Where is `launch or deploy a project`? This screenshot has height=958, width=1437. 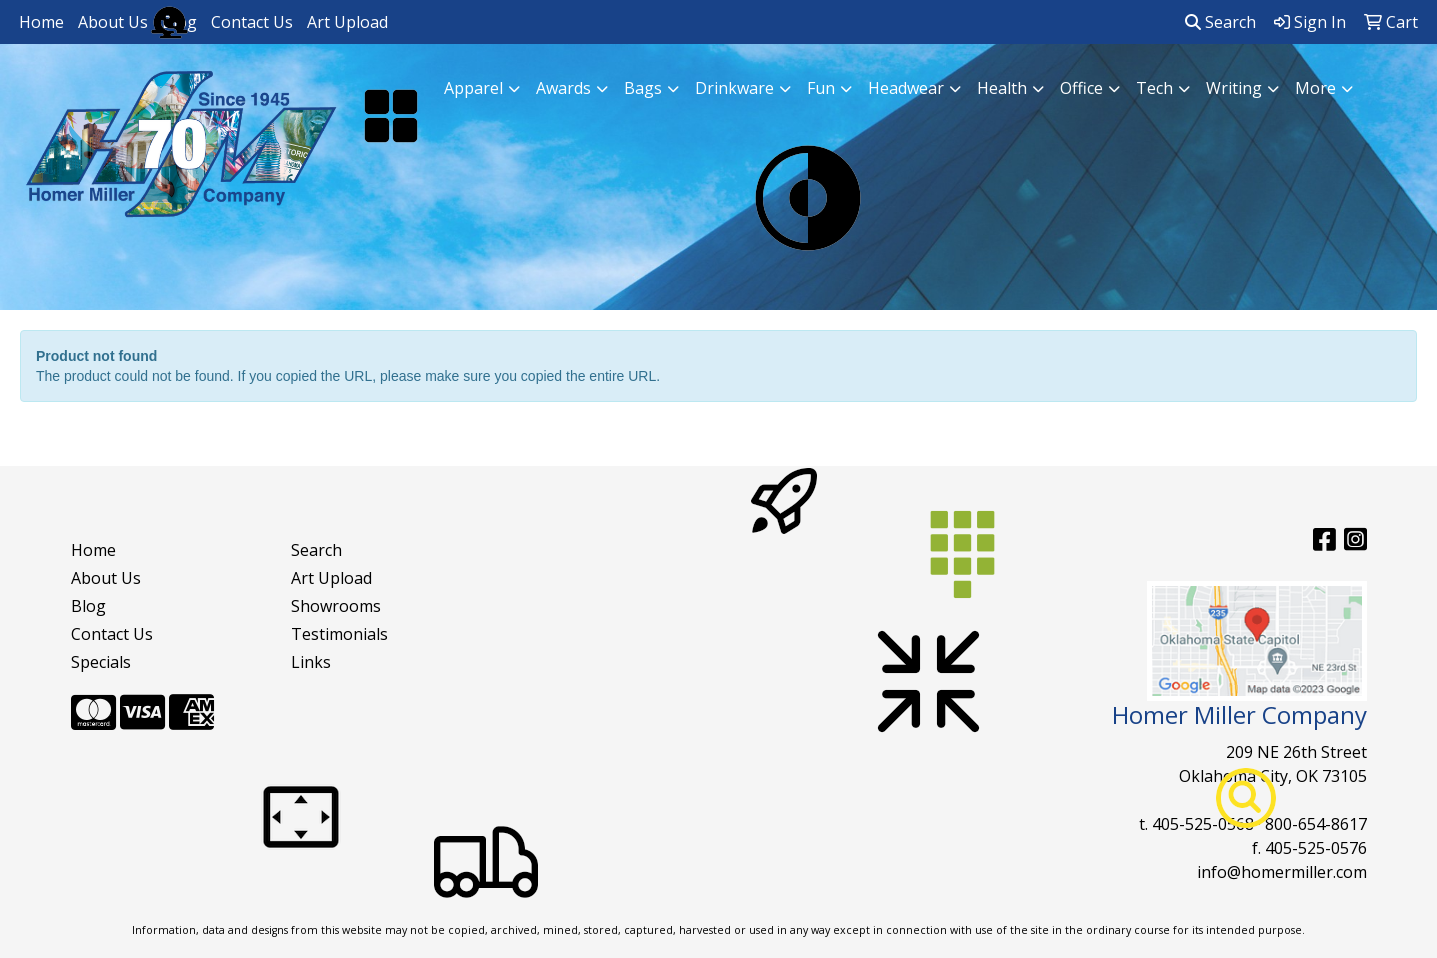
launch or deploy a project is located at coordinates (784, 501).